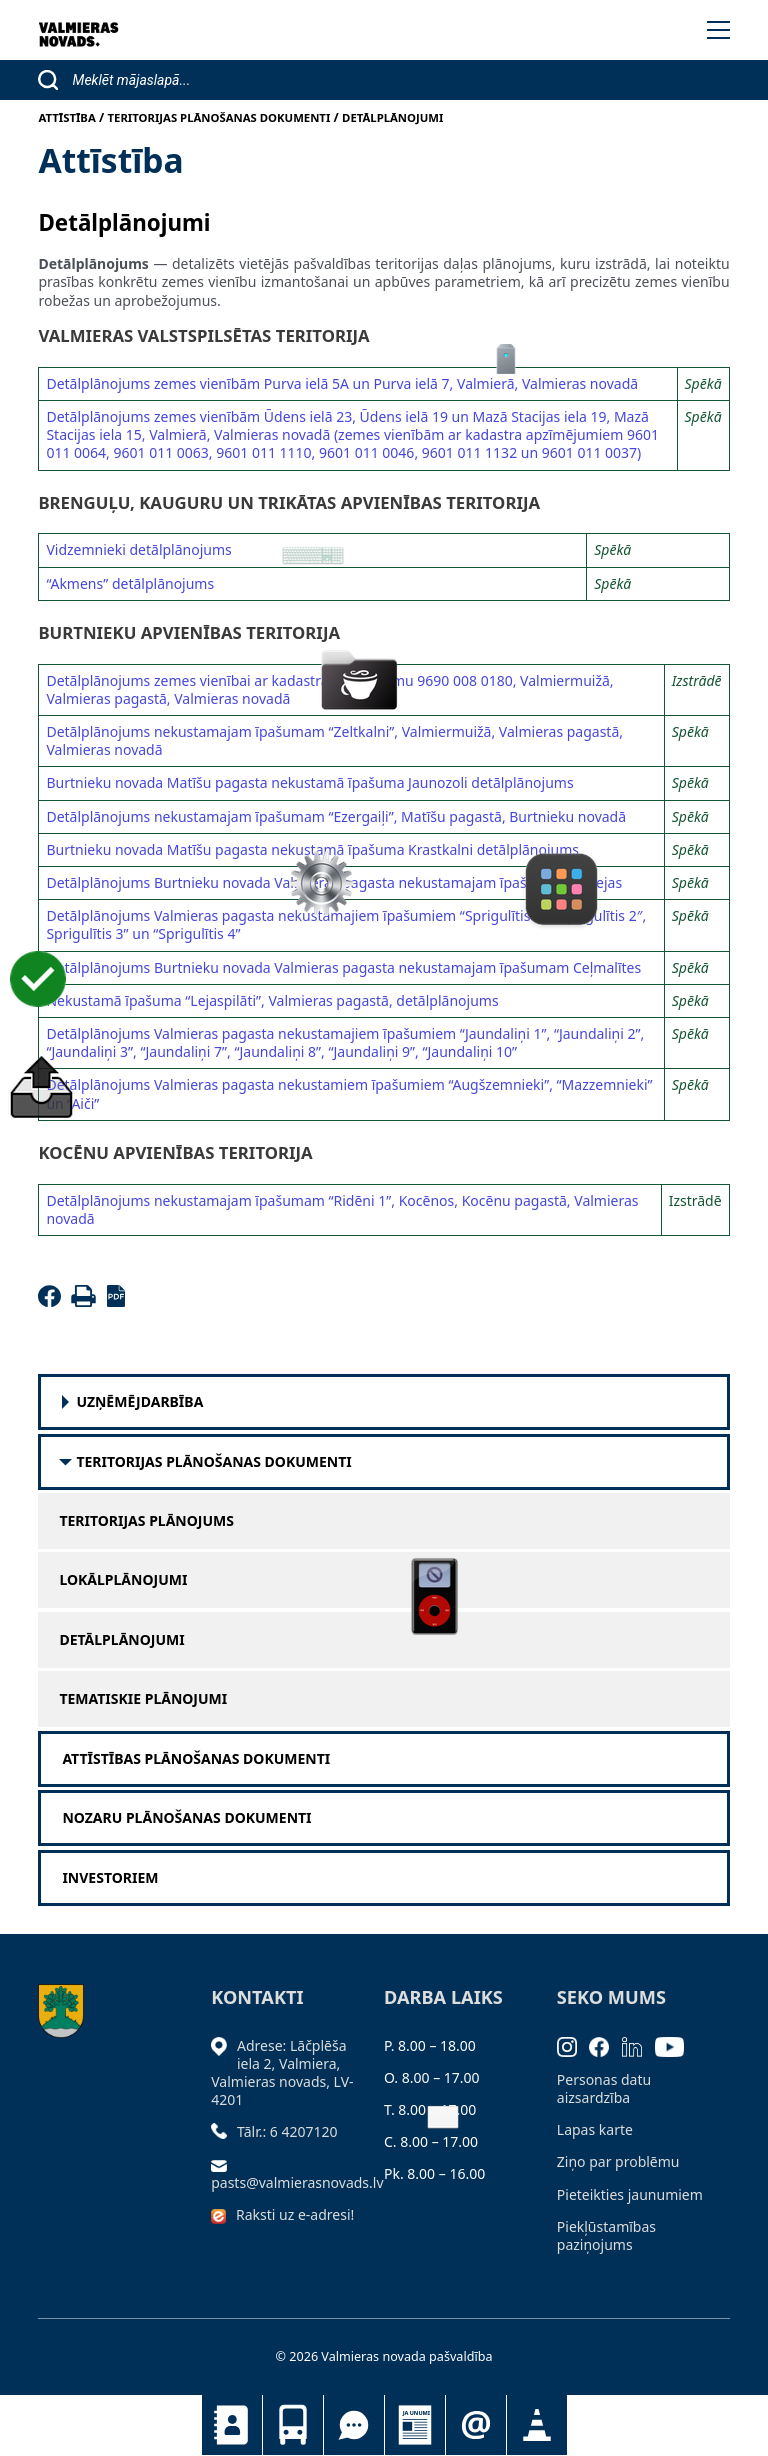 The image size is (768, 2456). Describe the element at coordinates (41, 1090) in the screenshot. I see `view outgoing mail in your outbox` at that location.